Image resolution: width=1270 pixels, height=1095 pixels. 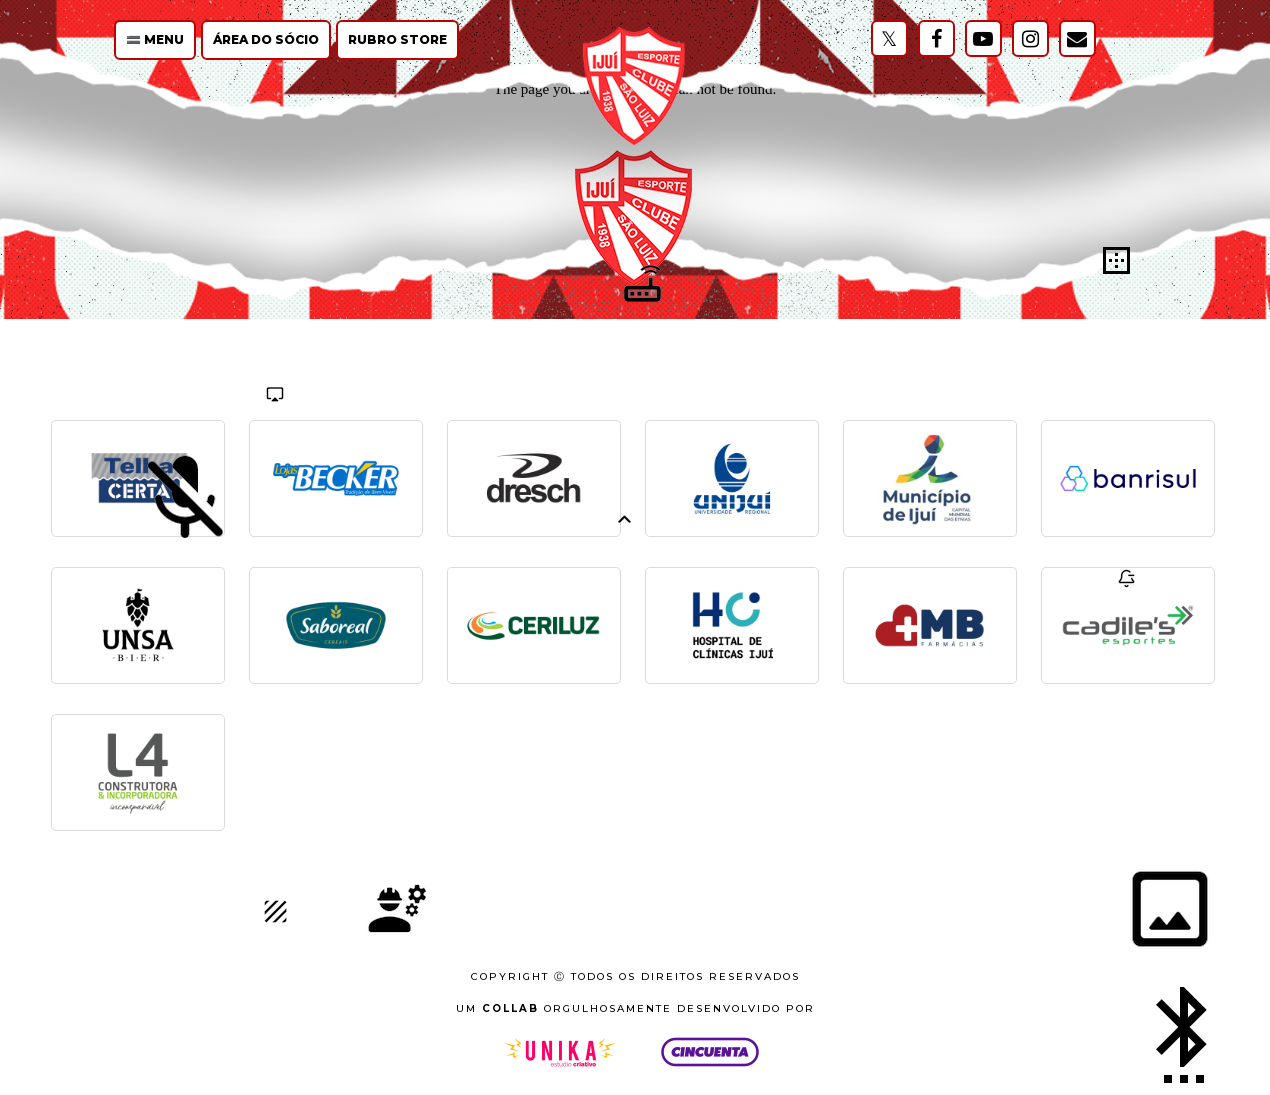 I want to click on access engineering or technical settings, so click(x=397, y=908).